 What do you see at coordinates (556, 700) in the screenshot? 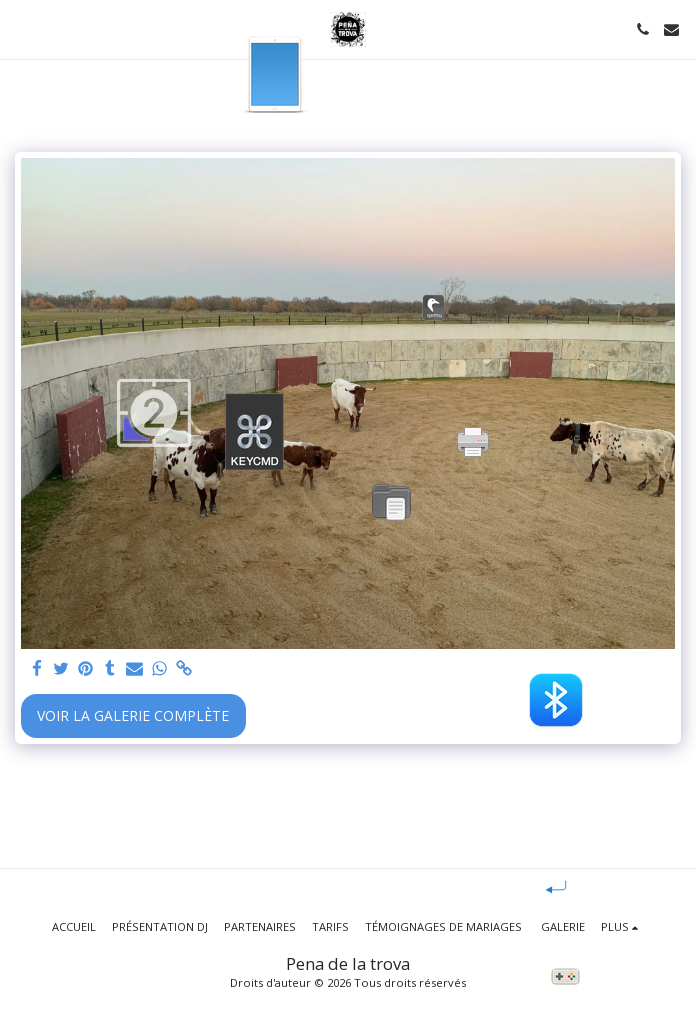
I see `toggle bluetooth on or off` at bounding box center [556, 700].